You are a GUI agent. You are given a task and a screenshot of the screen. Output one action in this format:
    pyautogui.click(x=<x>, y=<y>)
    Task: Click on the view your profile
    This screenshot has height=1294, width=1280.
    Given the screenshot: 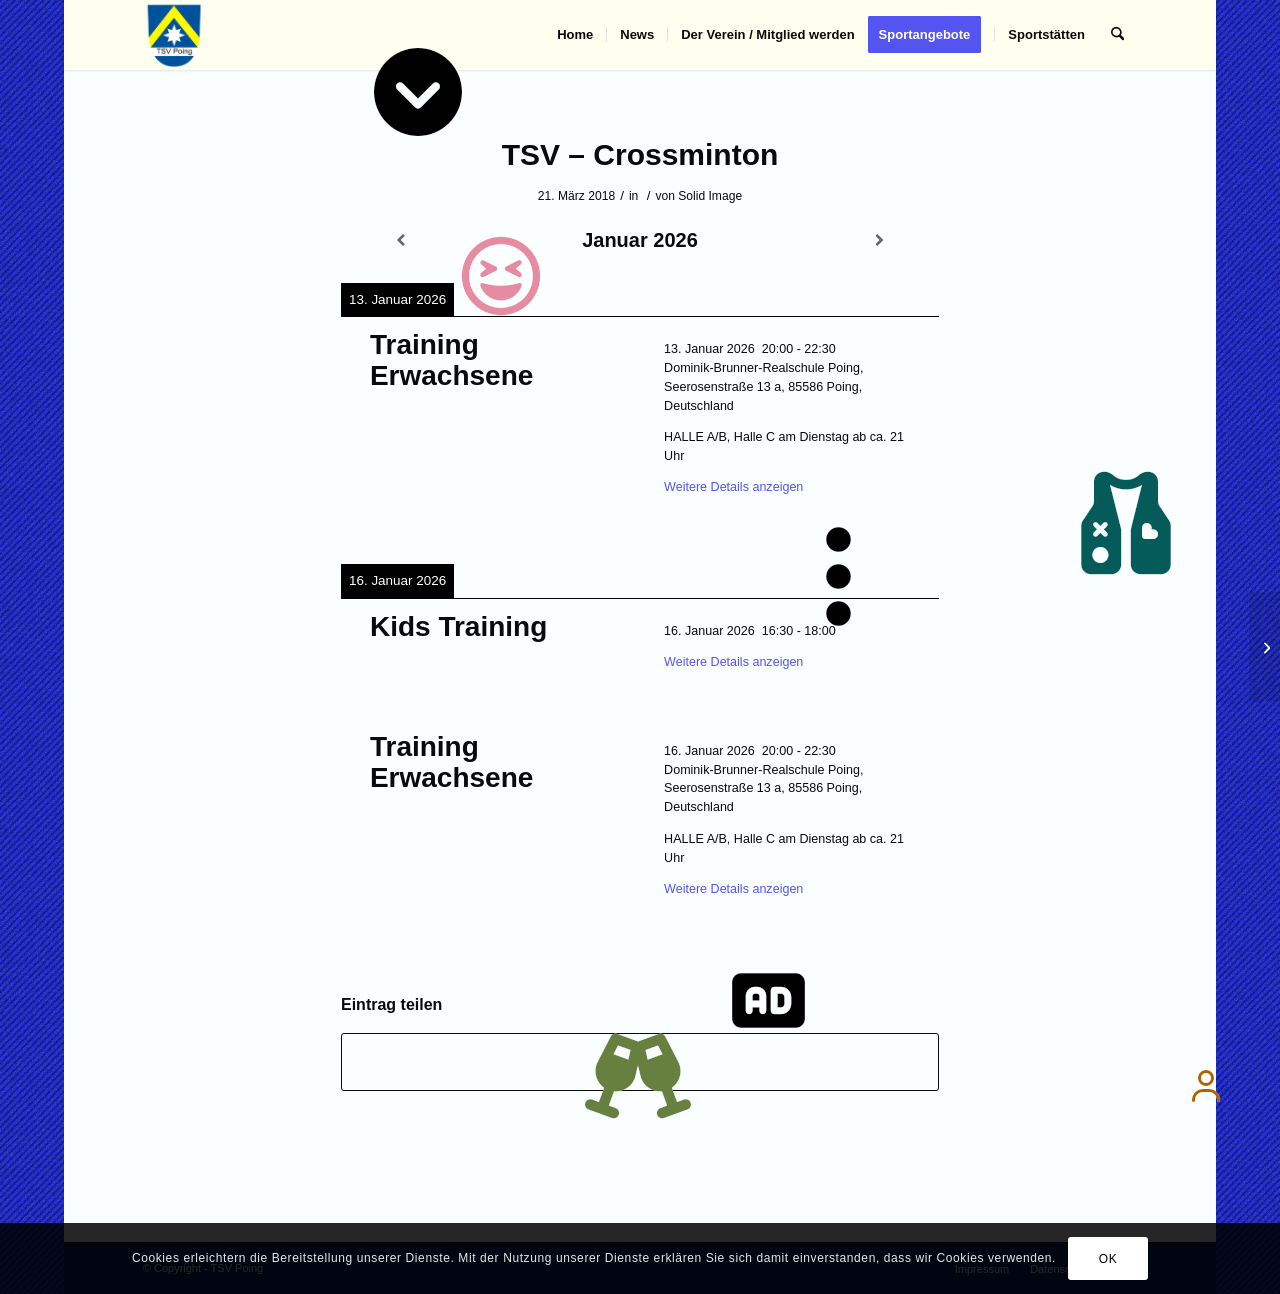 What is the action you would take?
    pyautogui.click(x=1206, y=1086)
    